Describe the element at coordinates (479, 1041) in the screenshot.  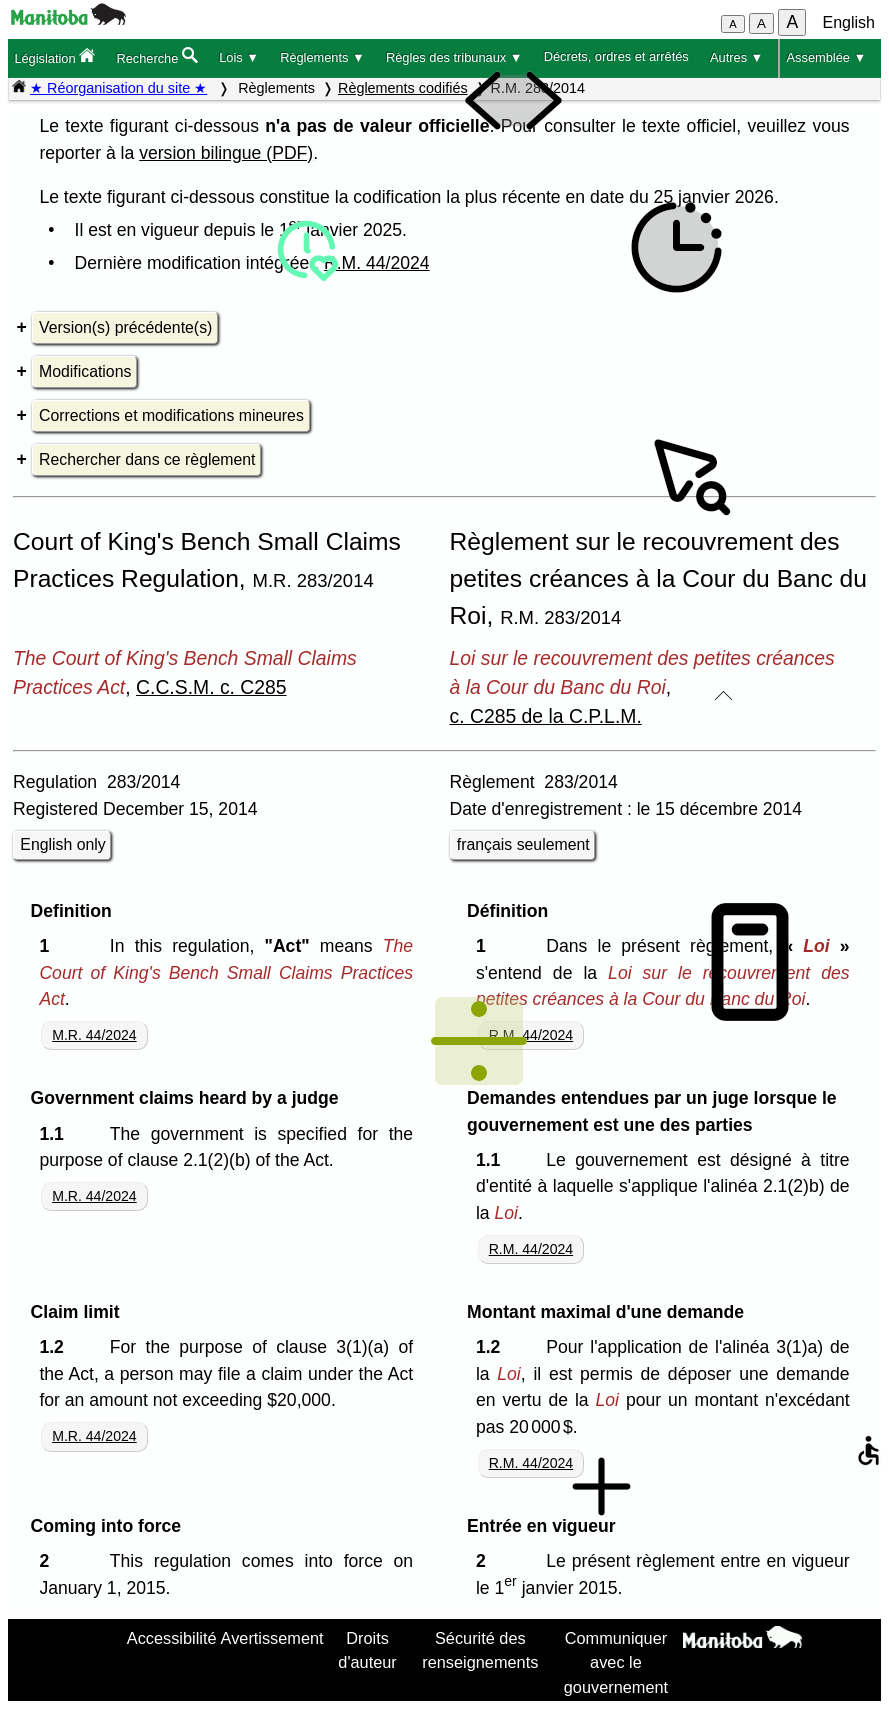
I see `perform division calculation` at that location.